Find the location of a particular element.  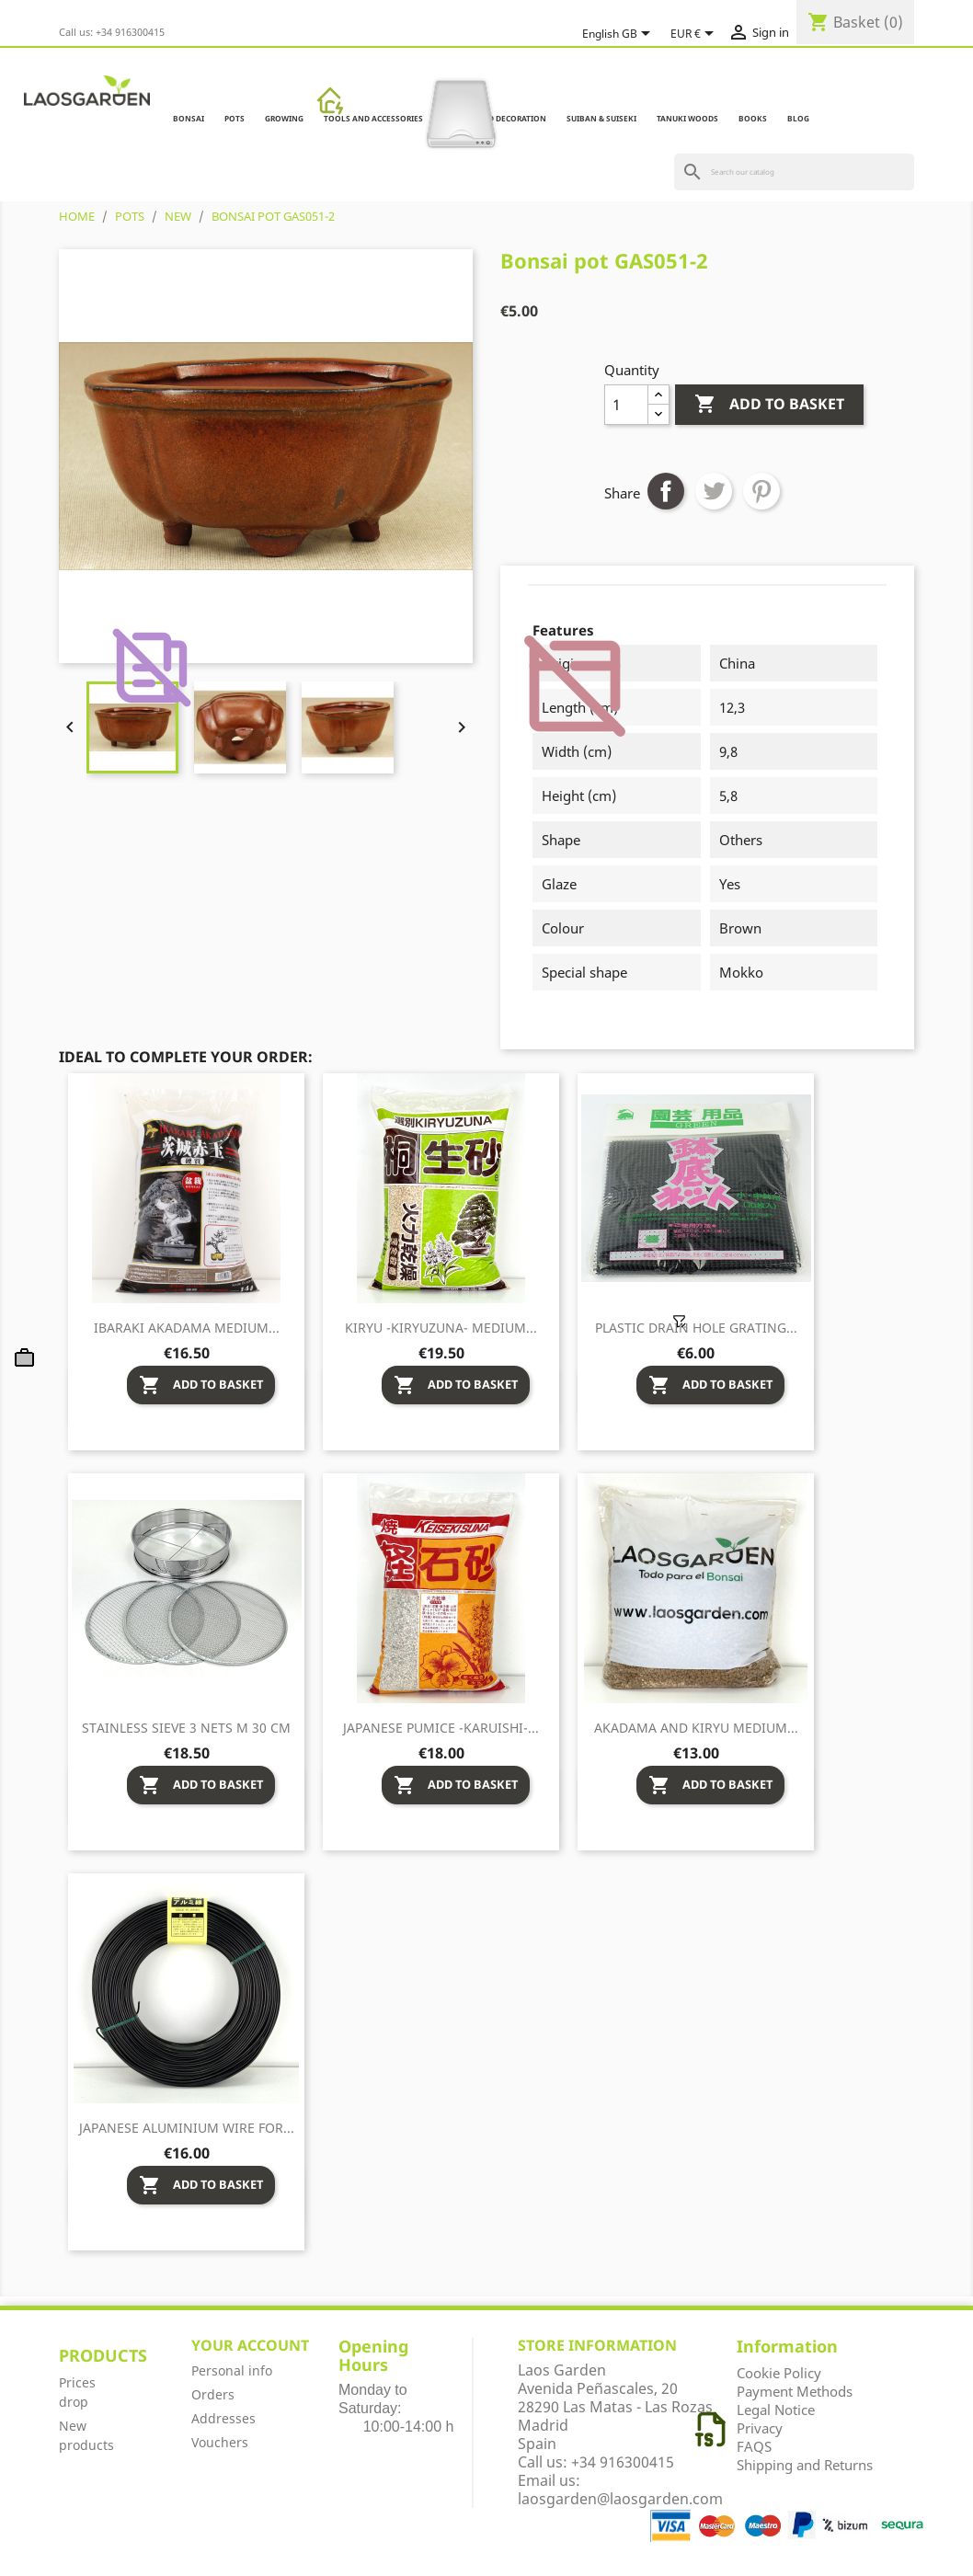

access scanner device settings is located at coordinates (461, 114).